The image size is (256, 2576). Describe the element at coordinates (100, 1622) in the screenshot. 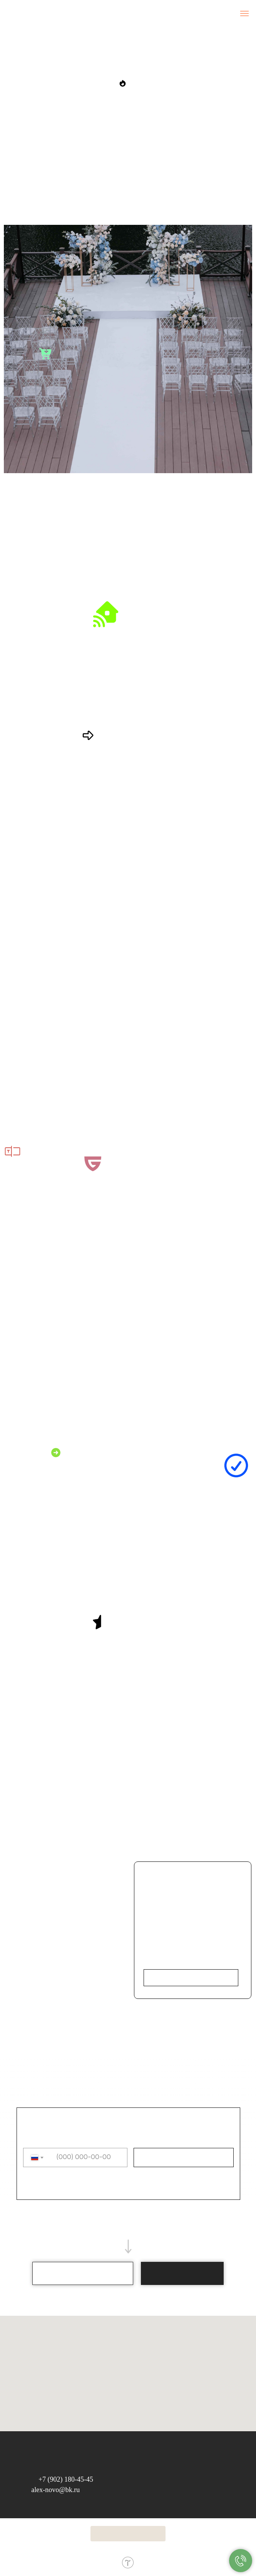

I see `indicates a partial or half-star rating` at that location.